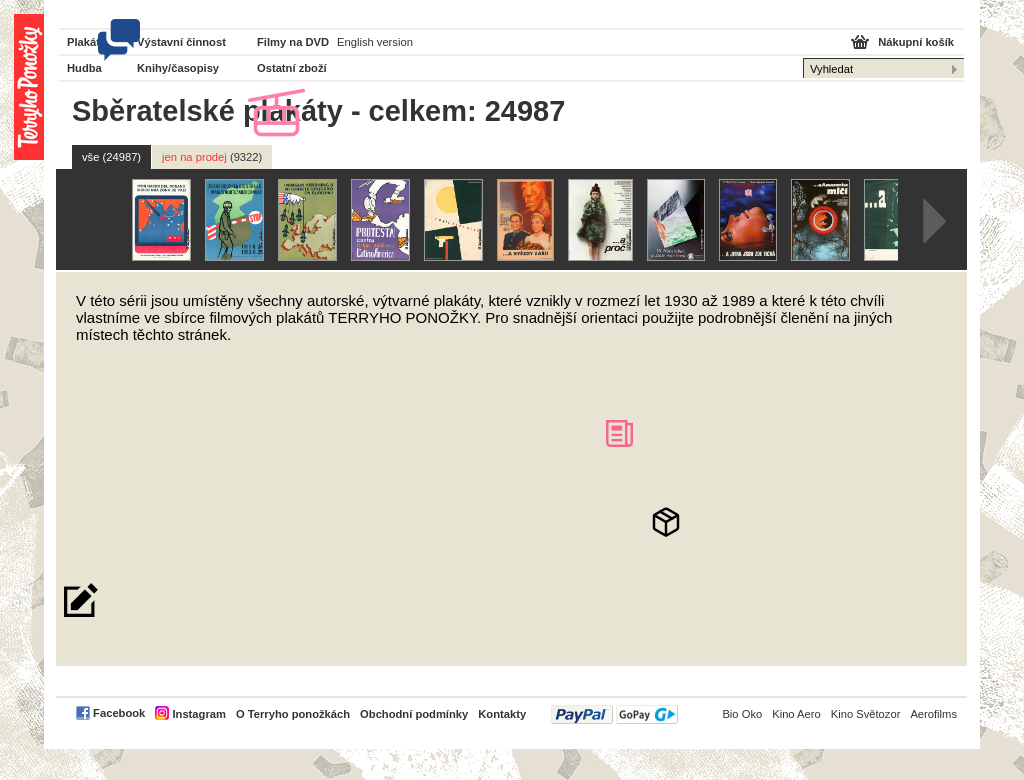 The width and height of the screenshot is (1024, 780). I want to click on open conversations or messages, so click(119, 40).